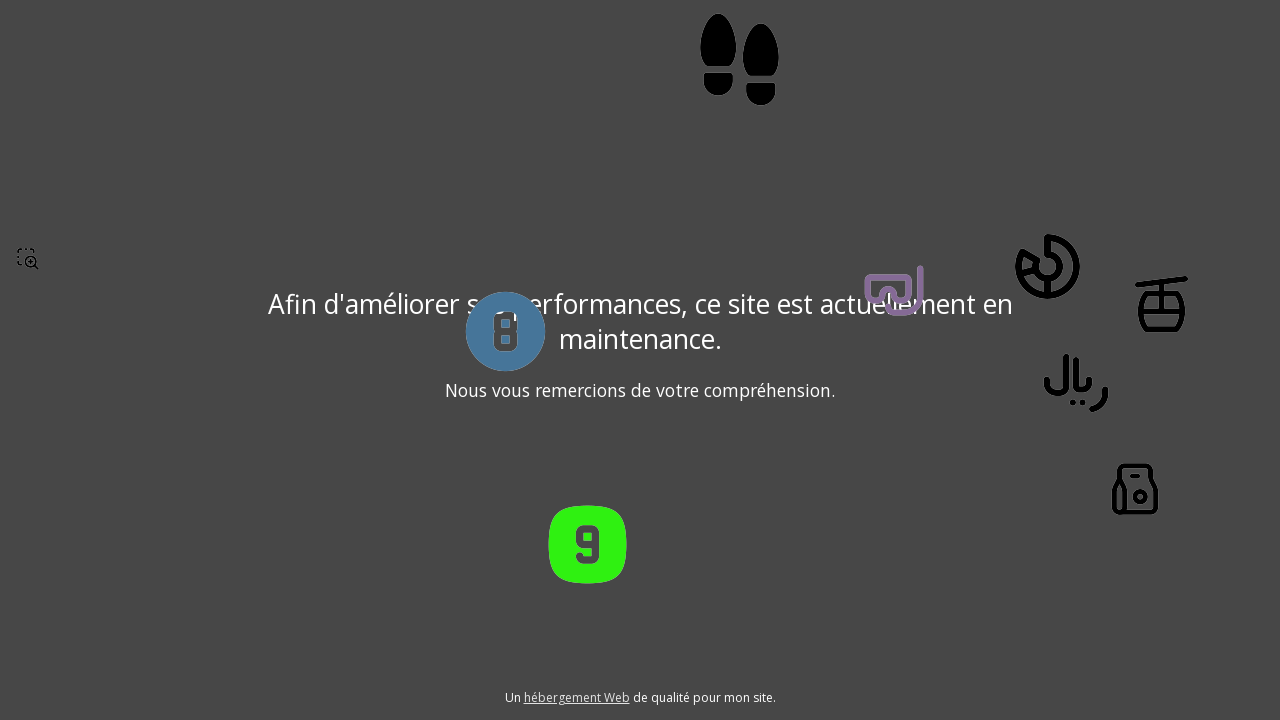 This screenshot has width=1280, height=720. What do you see at coordinates (1161, 305) in the screenshot?
I see `access ski lift or cable car information` at bounding box center [1161, 305].